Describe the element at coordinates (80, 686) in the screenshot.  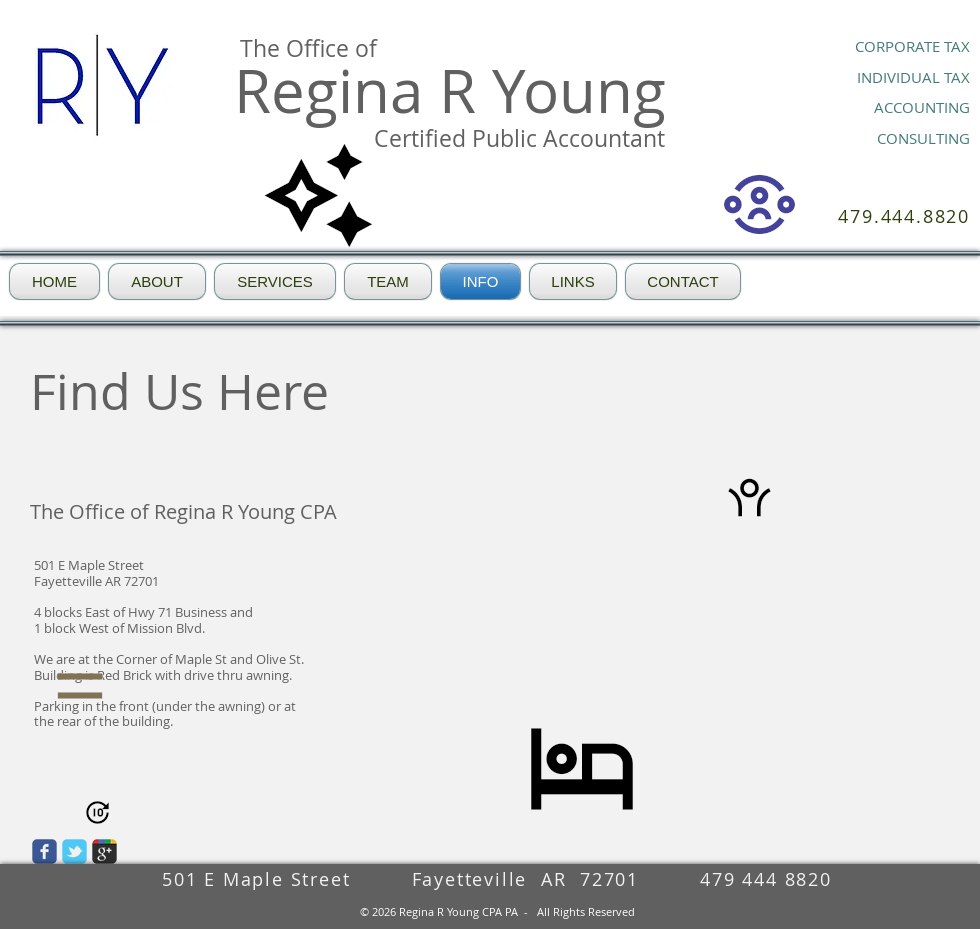
I see `indicates equality or balance between values` at that location.